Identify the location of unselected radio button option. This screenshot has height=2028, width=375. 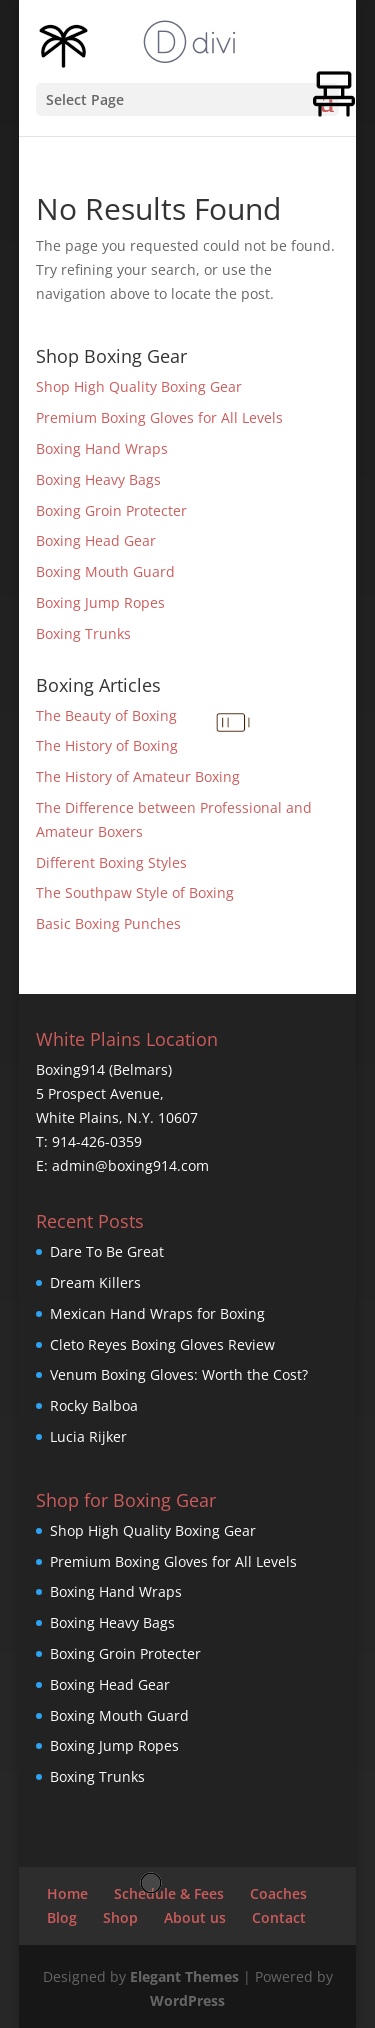
(151, 1883).